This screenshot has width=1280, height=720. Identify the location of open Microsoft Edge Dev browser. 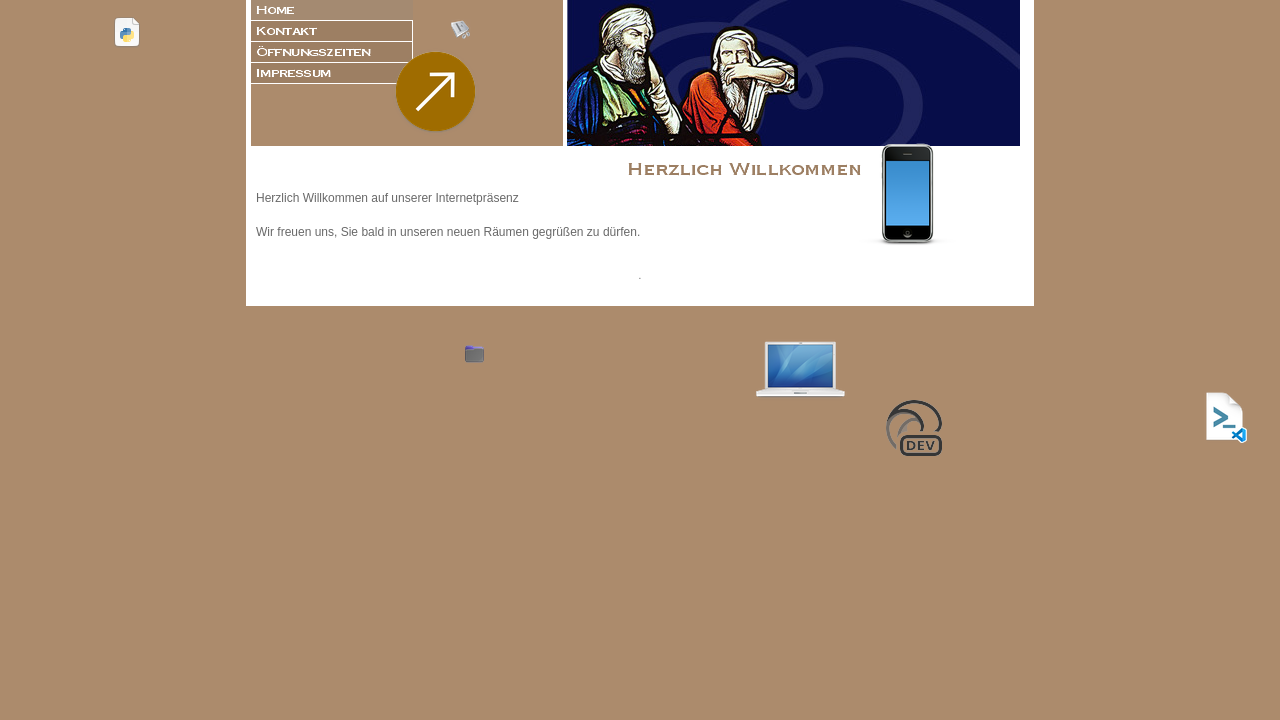
(914, 428).